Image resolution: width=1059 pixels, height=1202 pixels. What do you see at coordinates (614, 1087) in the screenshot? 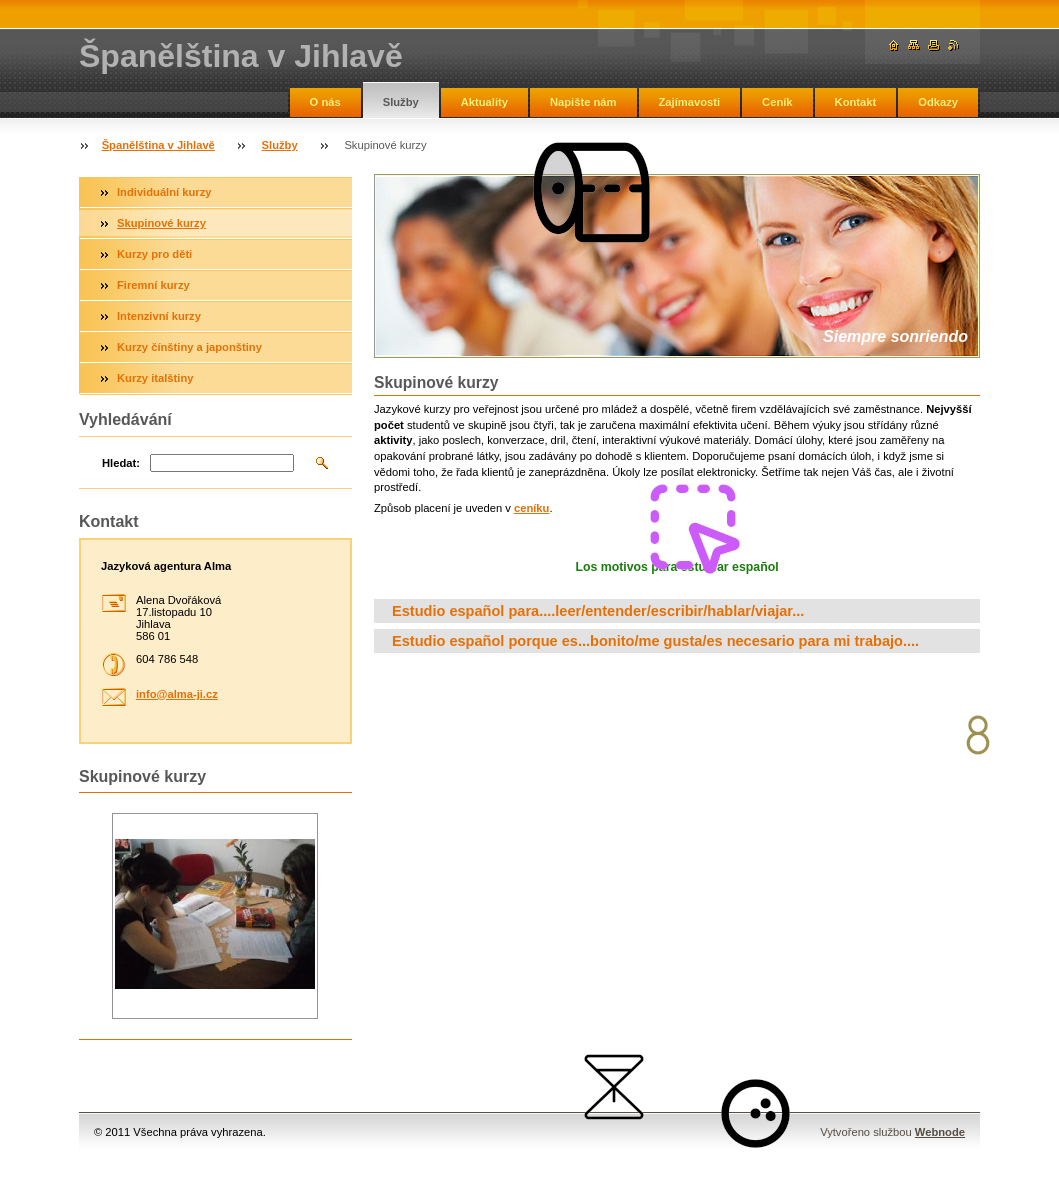
I see `indicates loading or processing in progress` at bounding box center [614, 1087].